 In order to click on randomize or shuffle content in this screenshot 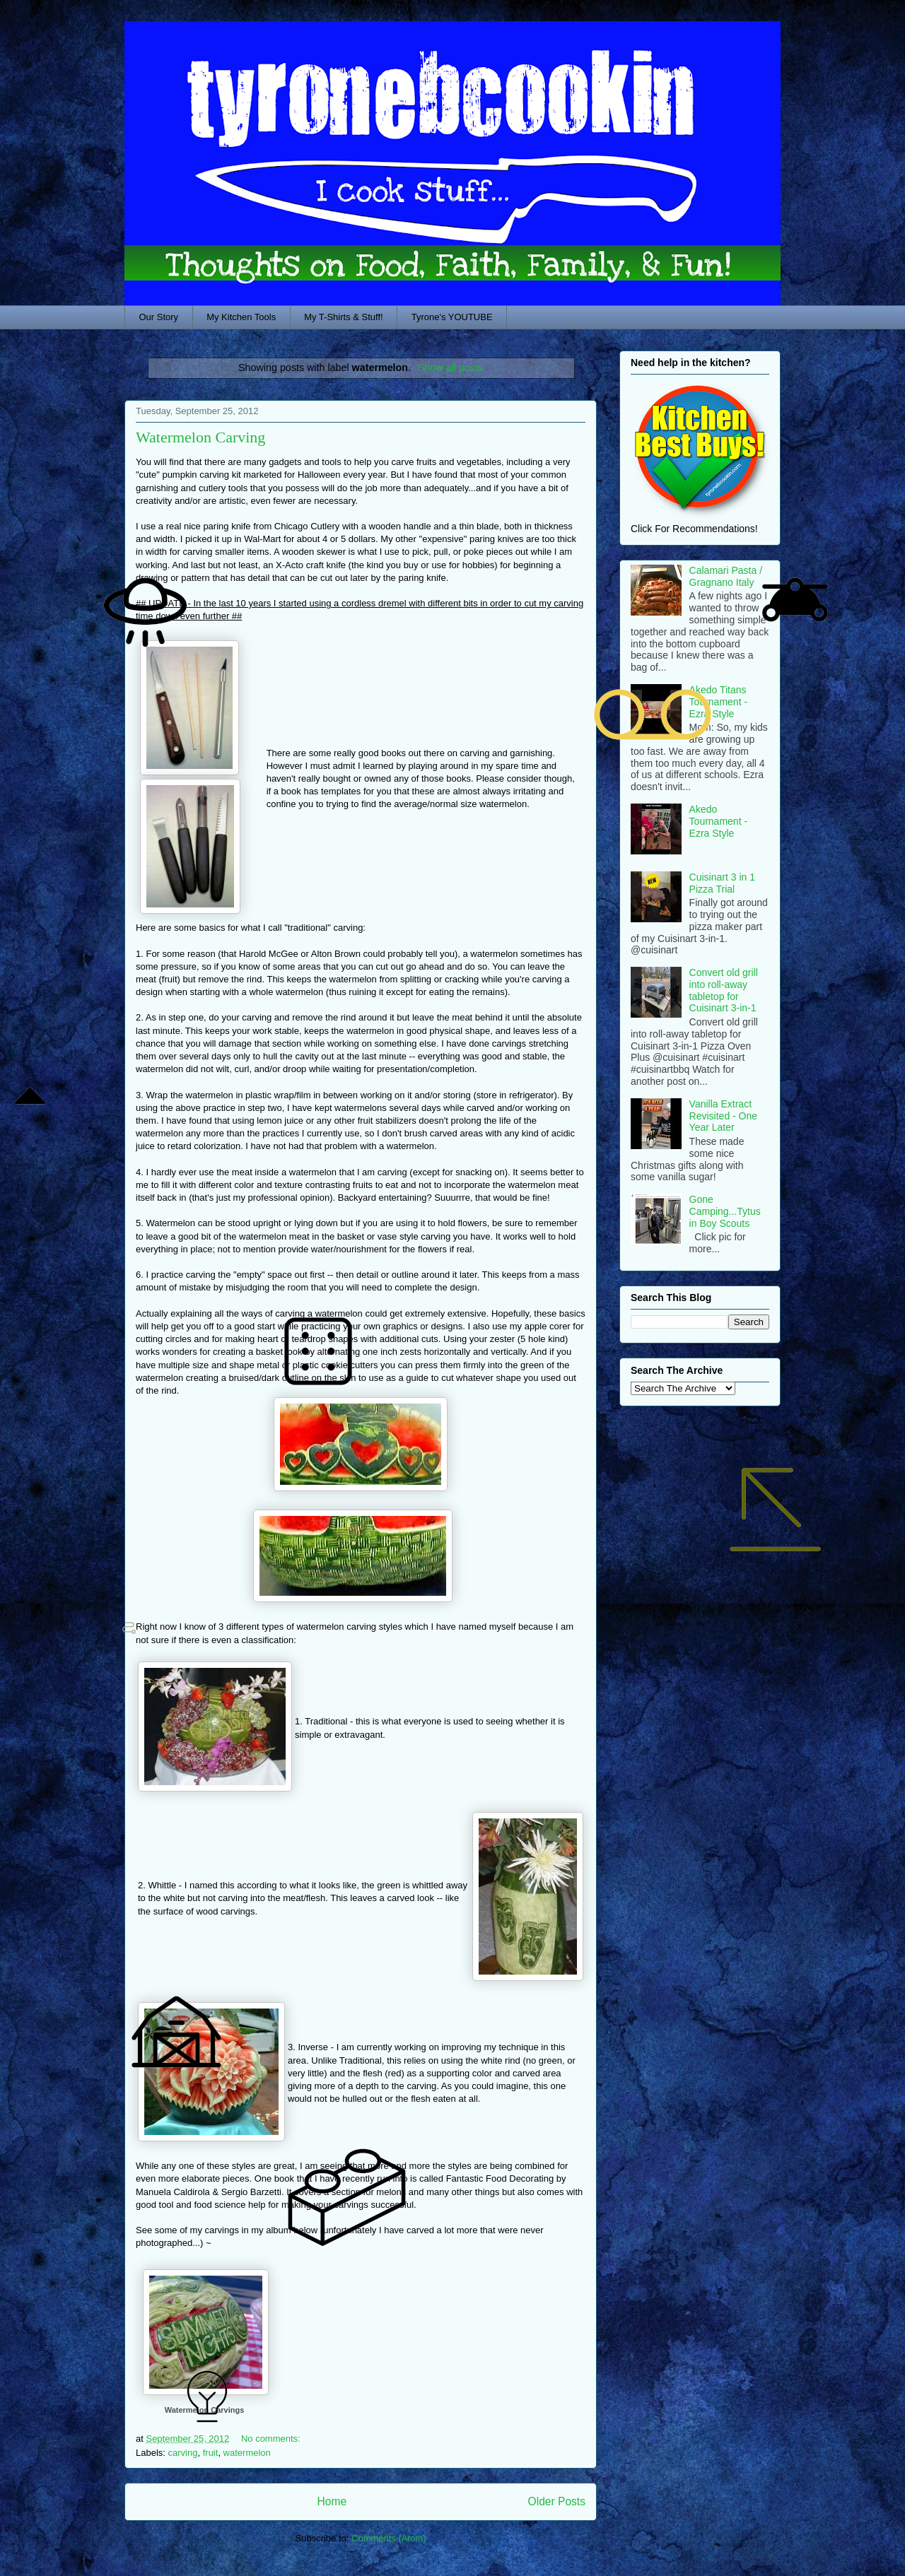, I will do `click(318, 1351)`.